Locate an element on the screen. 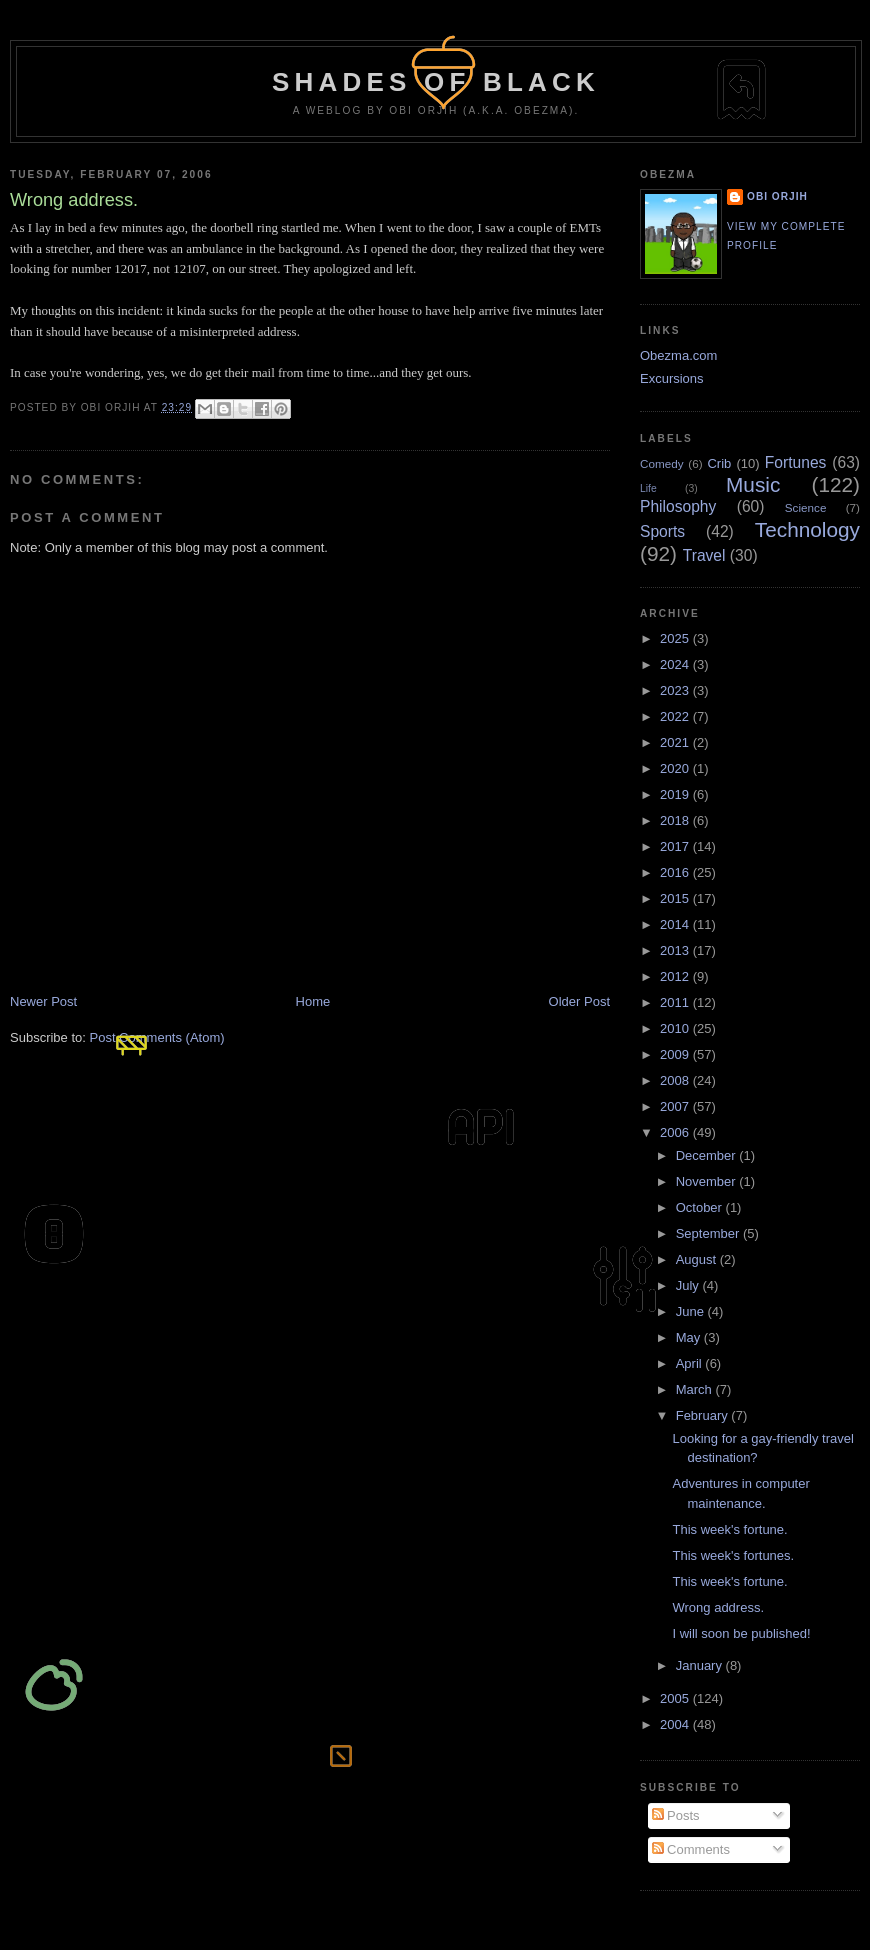 This screenshot has width=870, height=1950. request a refund for a purchase is located at coordinates (741, 89).